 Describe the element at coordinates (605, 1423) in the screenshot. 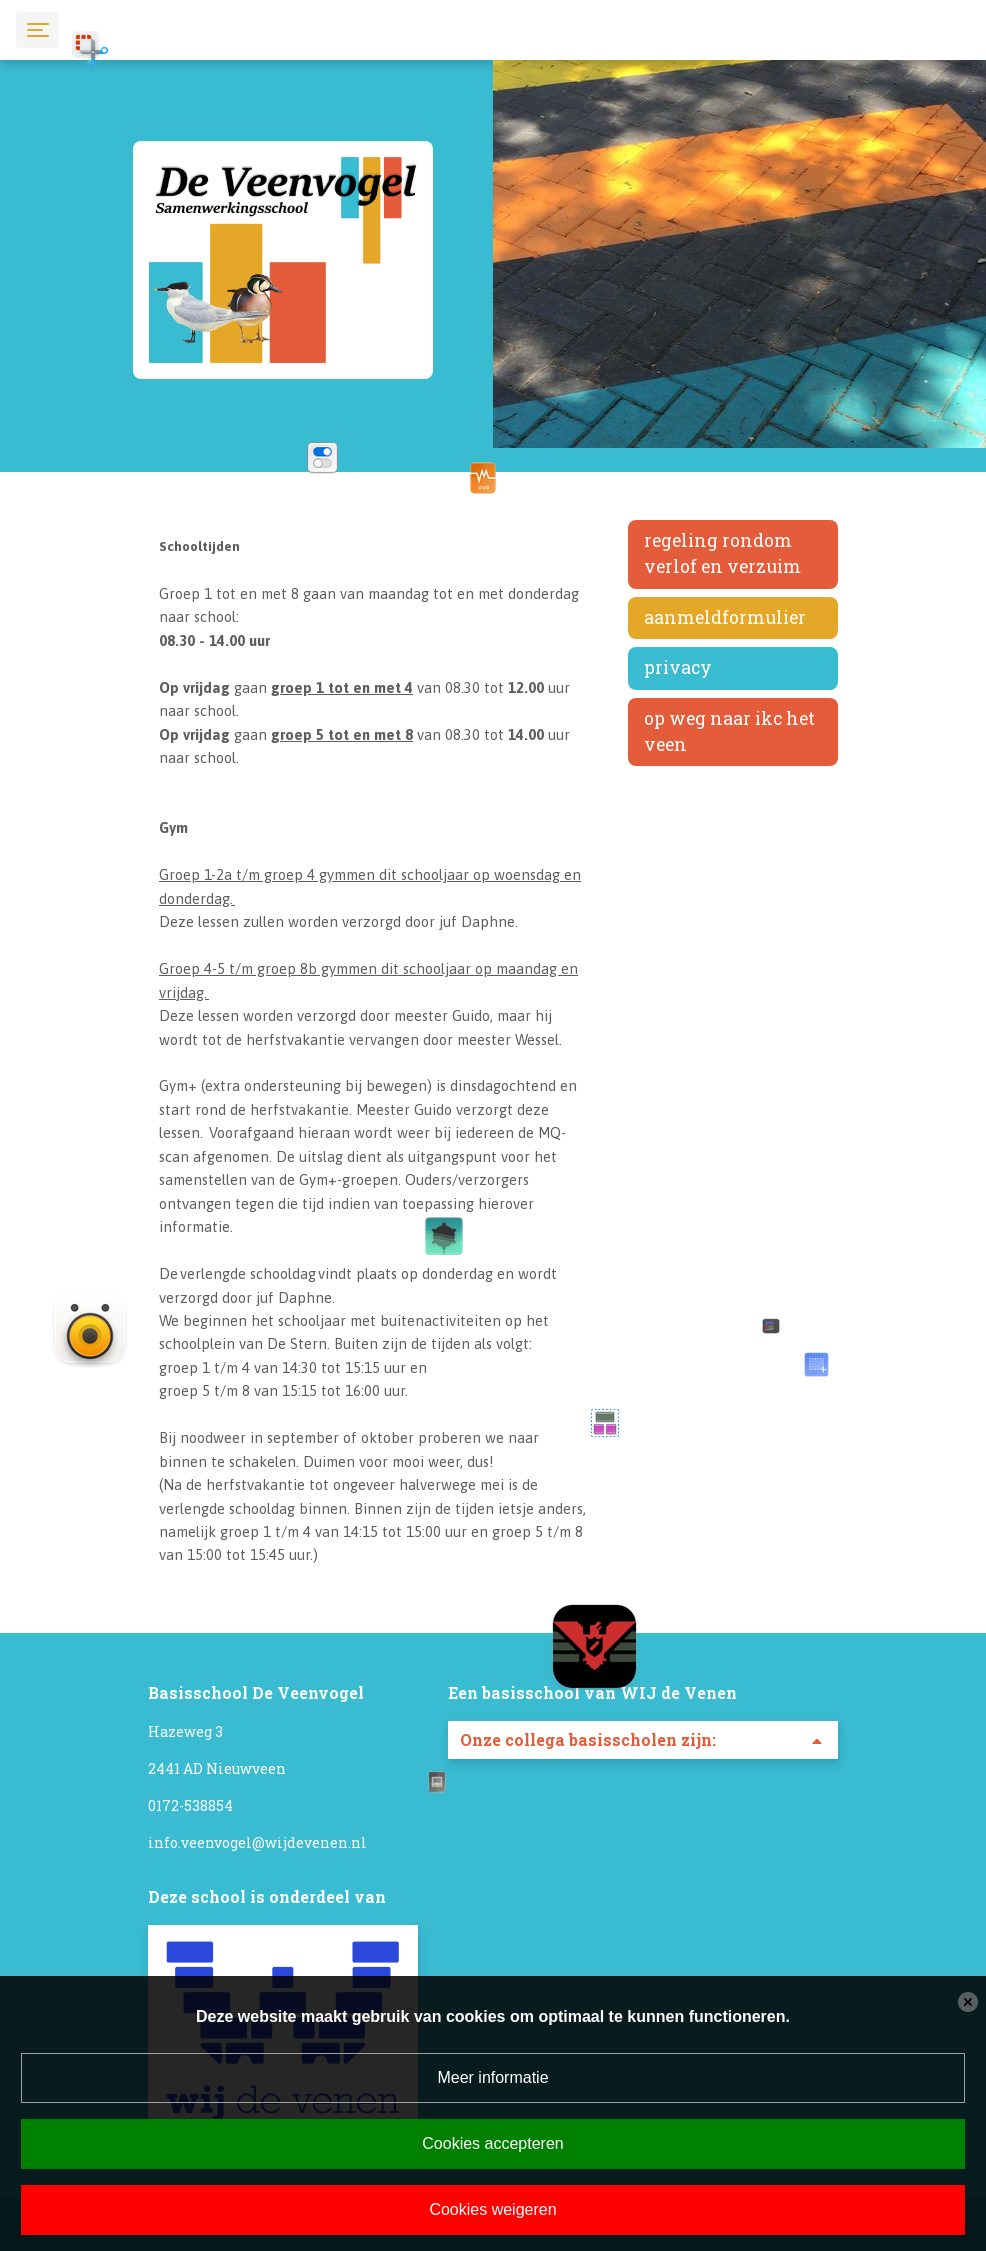

I see `select all items in the current view` at that location.